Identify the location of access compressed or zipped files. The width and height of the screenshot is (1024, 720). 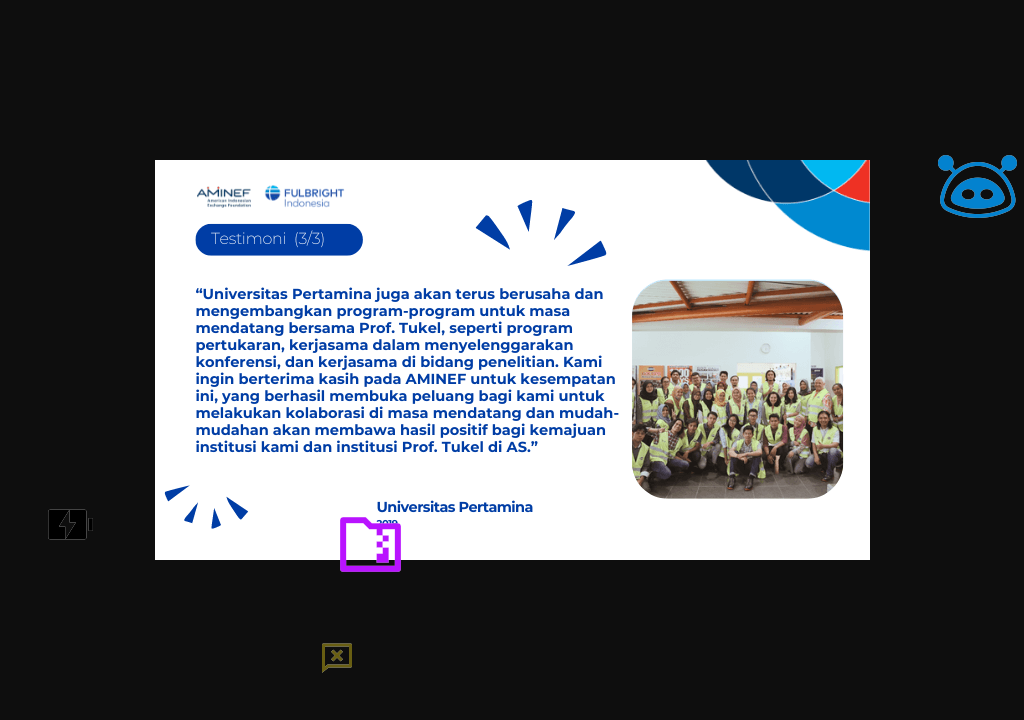
(370, 544).